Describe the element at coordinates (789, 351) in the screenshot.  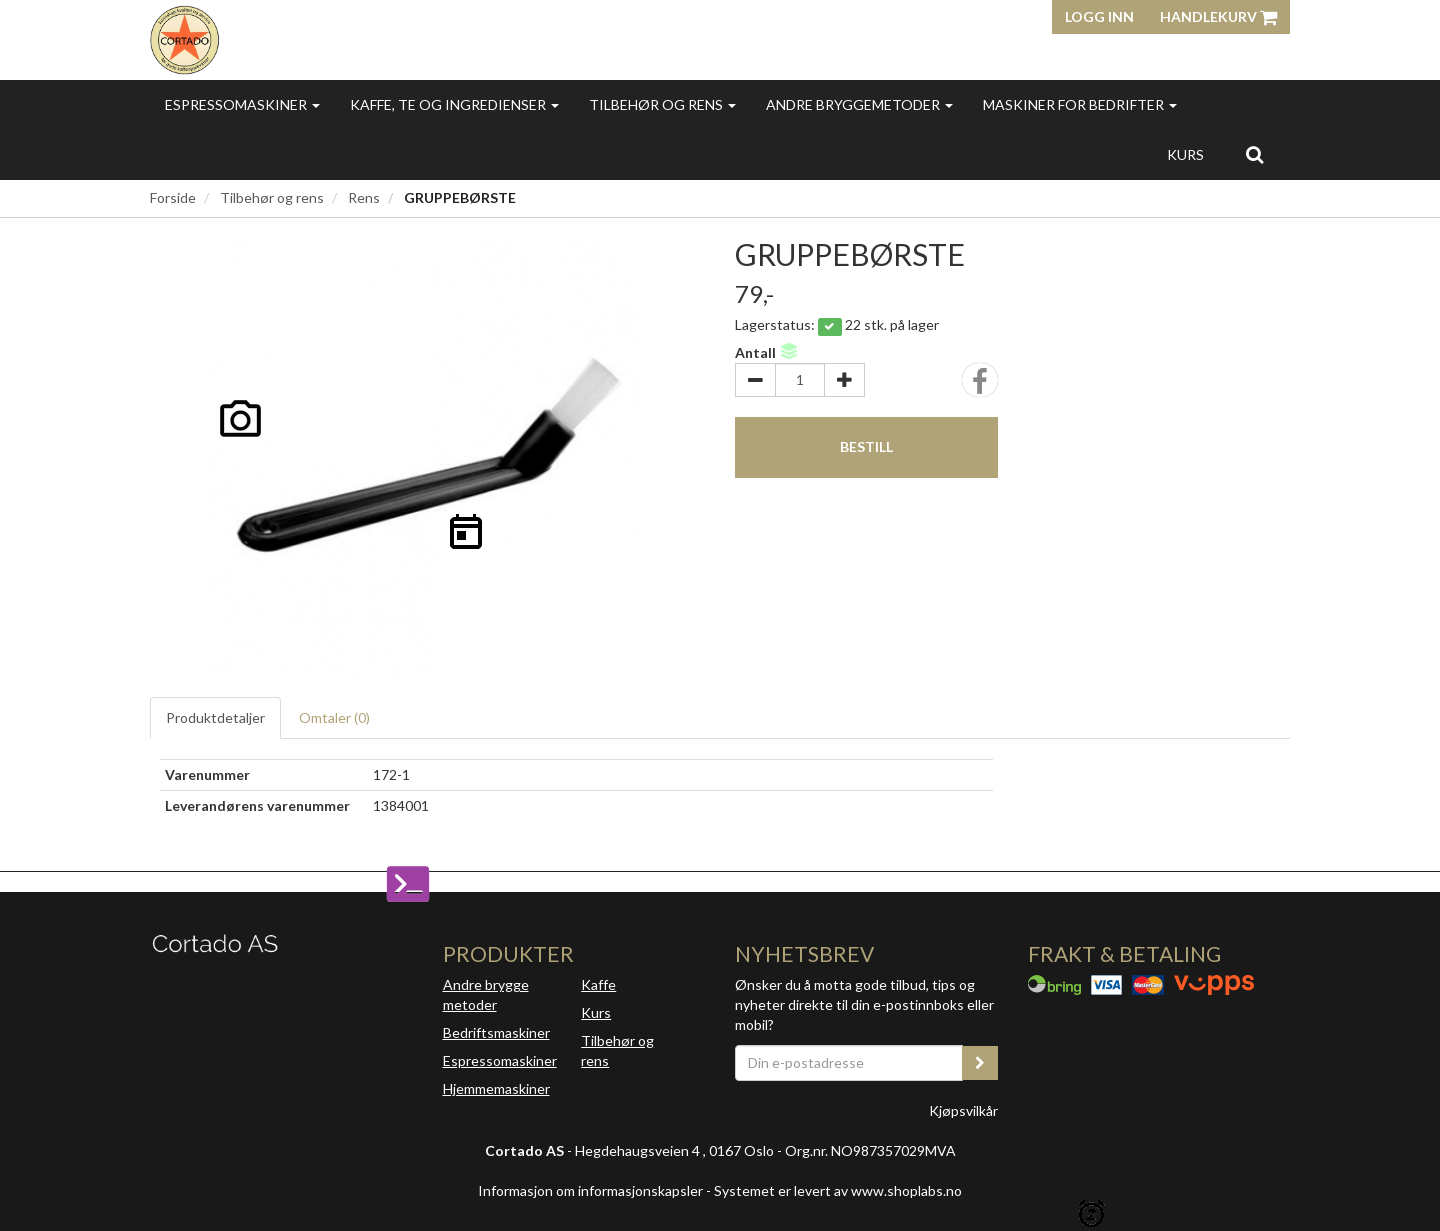
I see `view or manage layers` at that location.